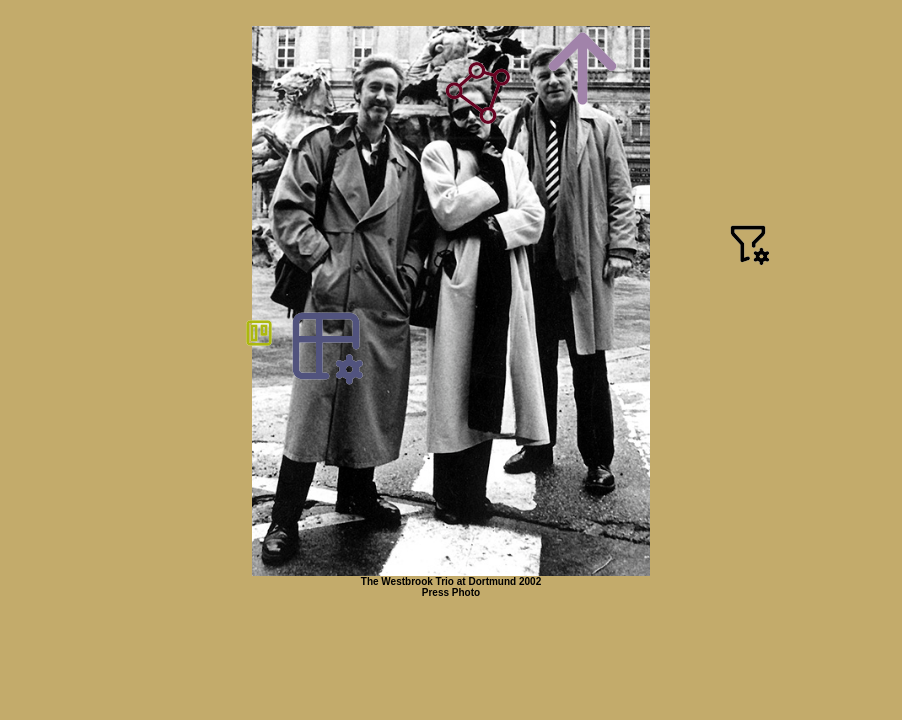 The width and height of the screenshot is (902, 720). I want to click on scroll to top of page, so click(582, 68).